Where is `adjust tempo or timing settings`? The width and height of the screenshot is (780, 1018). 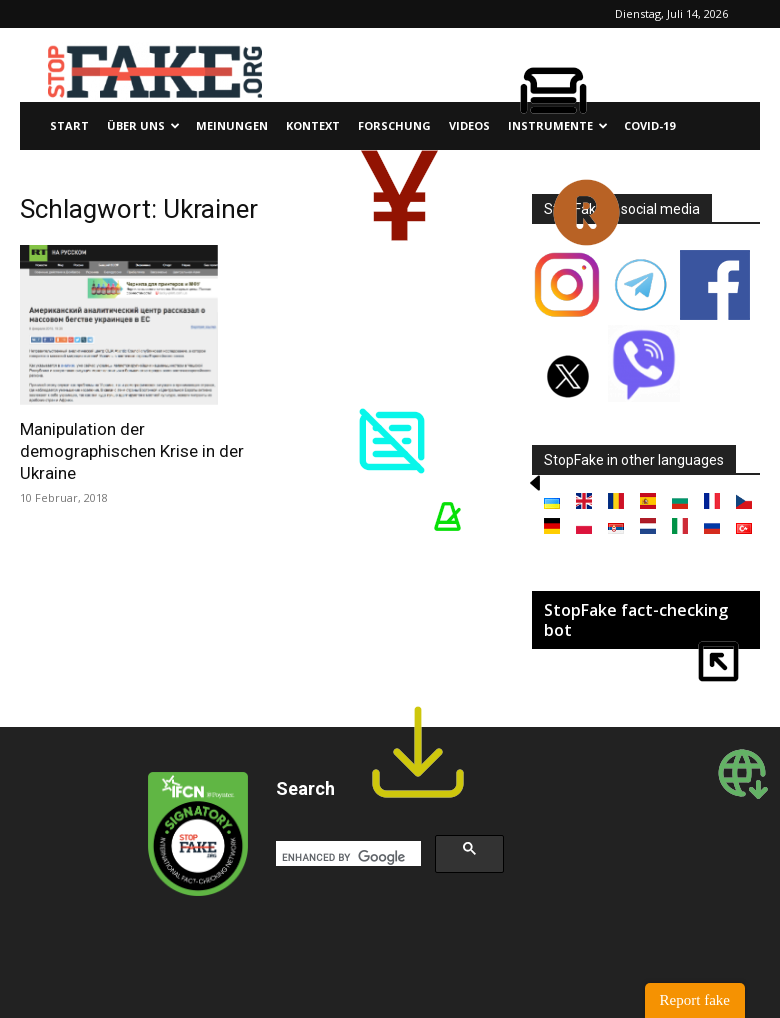 adjust tempo or timing settings is located at coordinates (447, 516).